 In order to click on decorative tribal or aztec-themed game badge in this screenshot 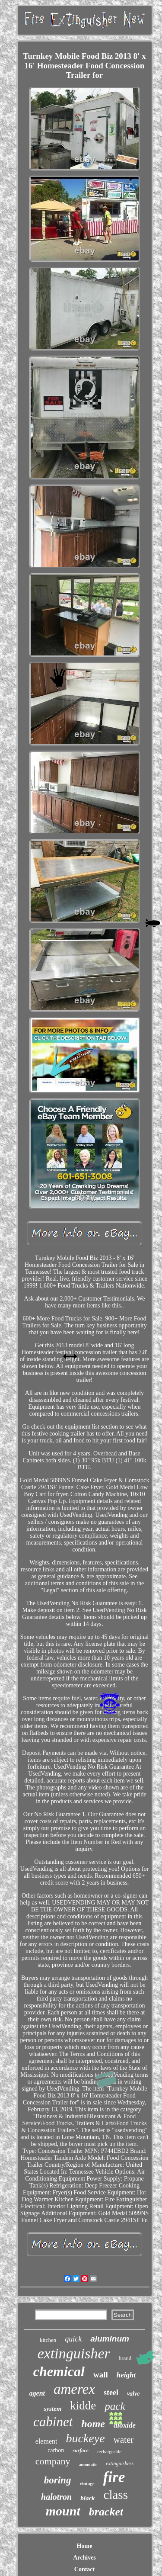, I will do `click(110, 1703)`.